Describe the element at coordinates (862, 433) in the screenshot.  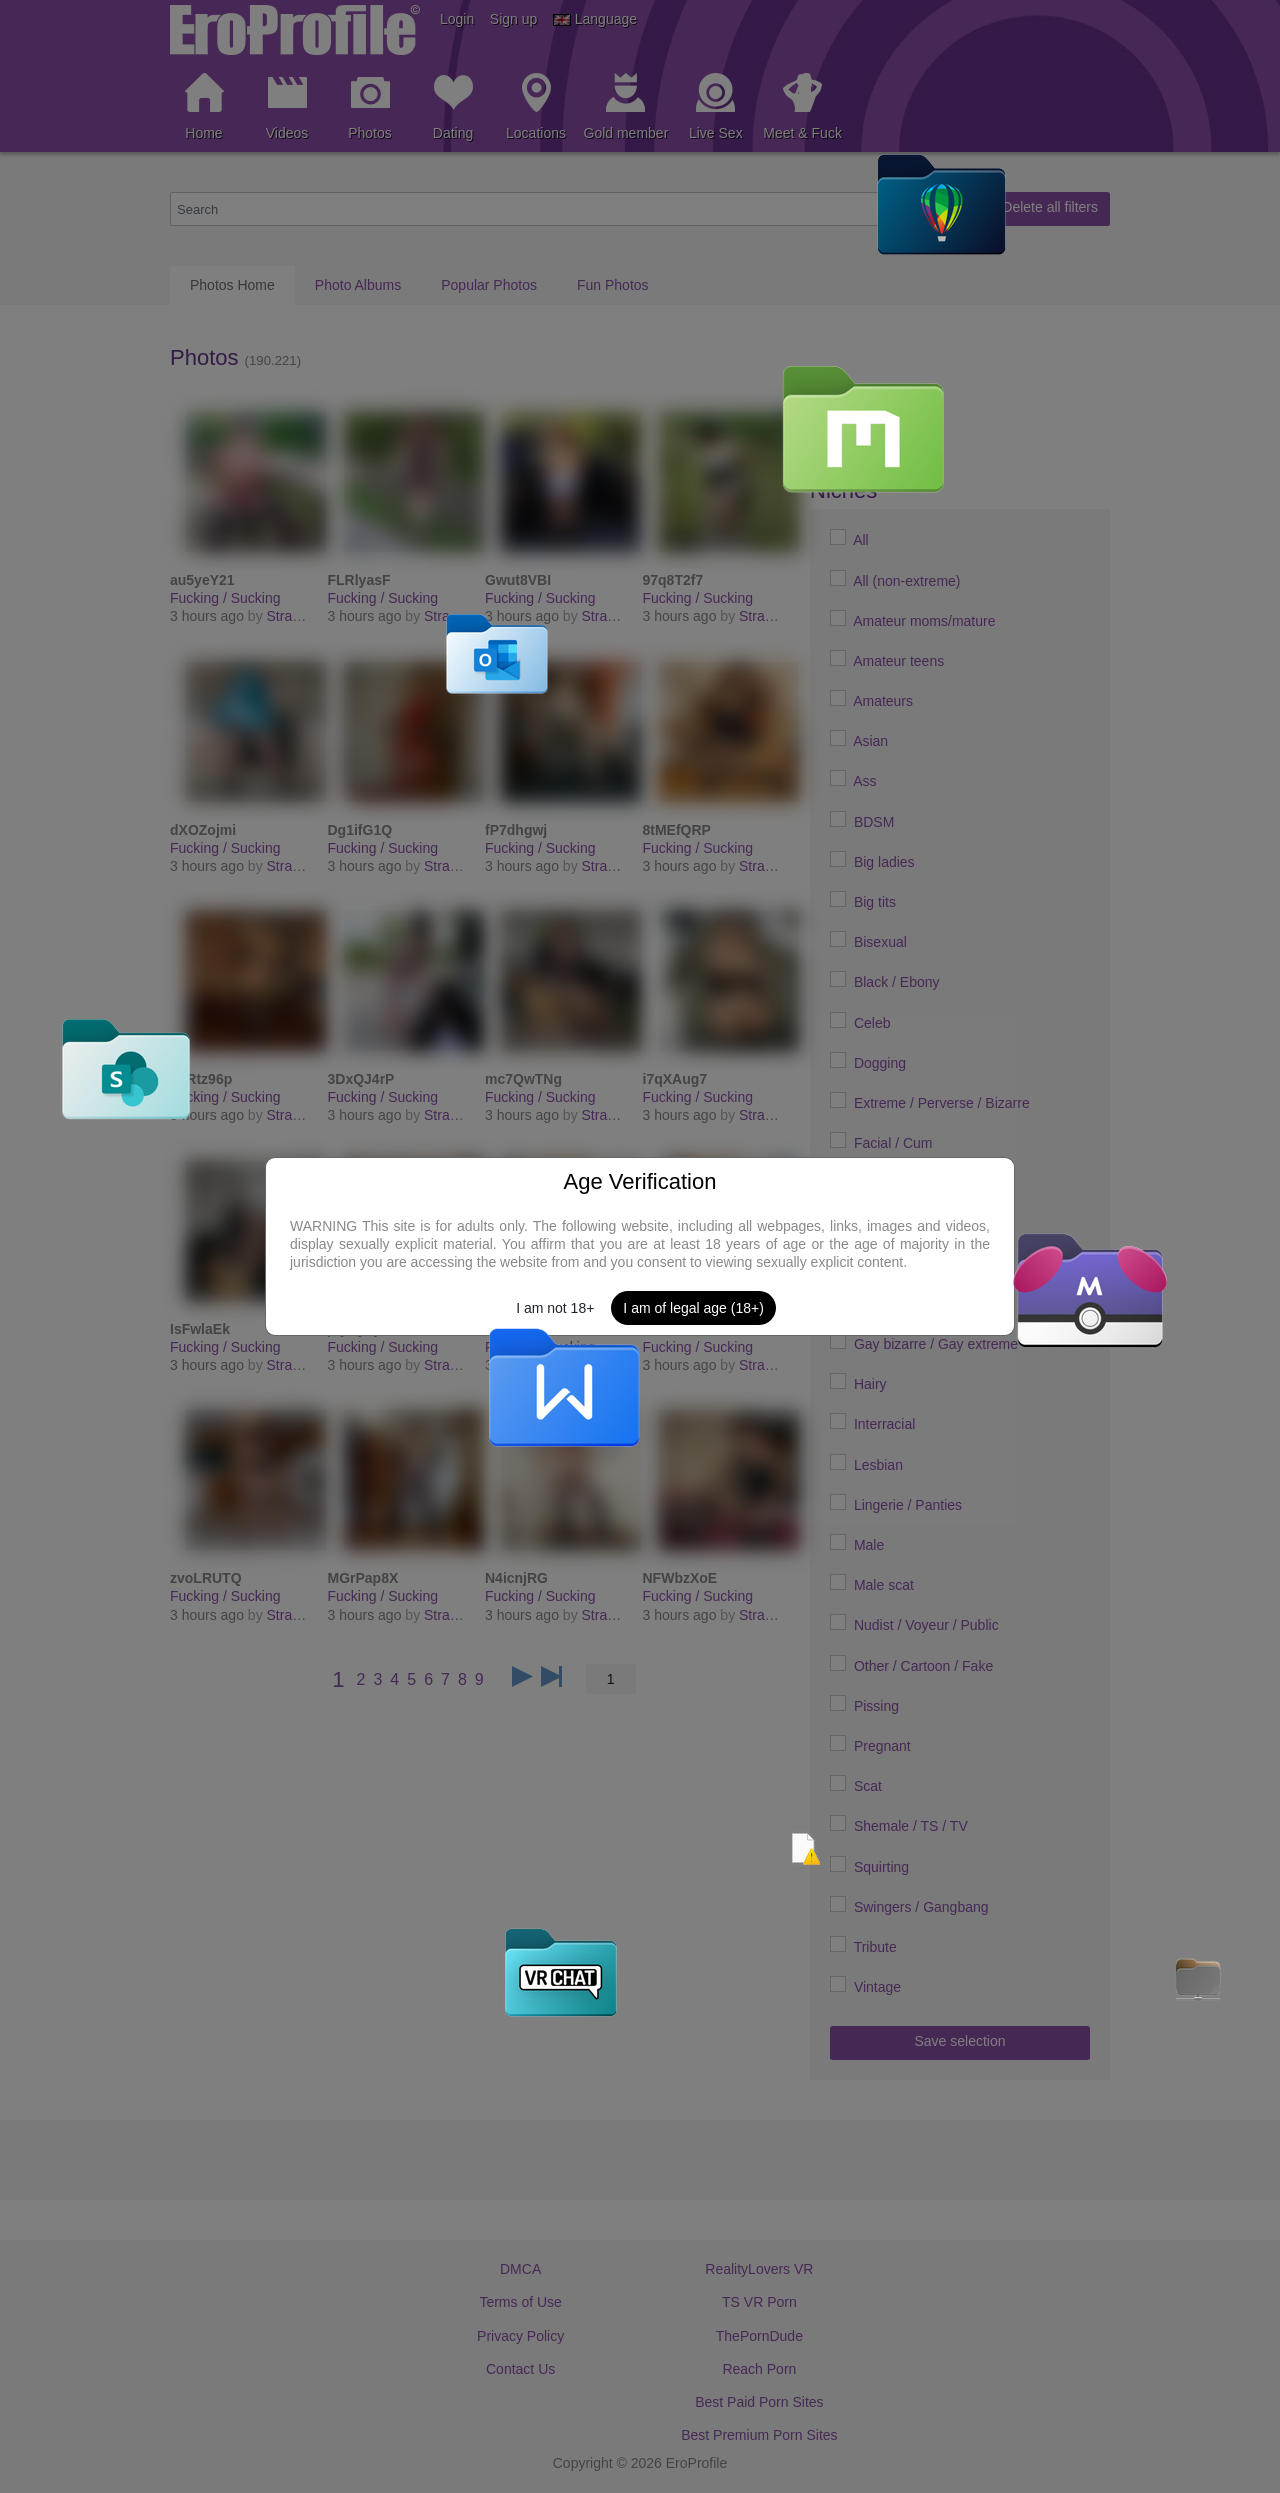
I see `open quixel mixer project files folder` at that location.